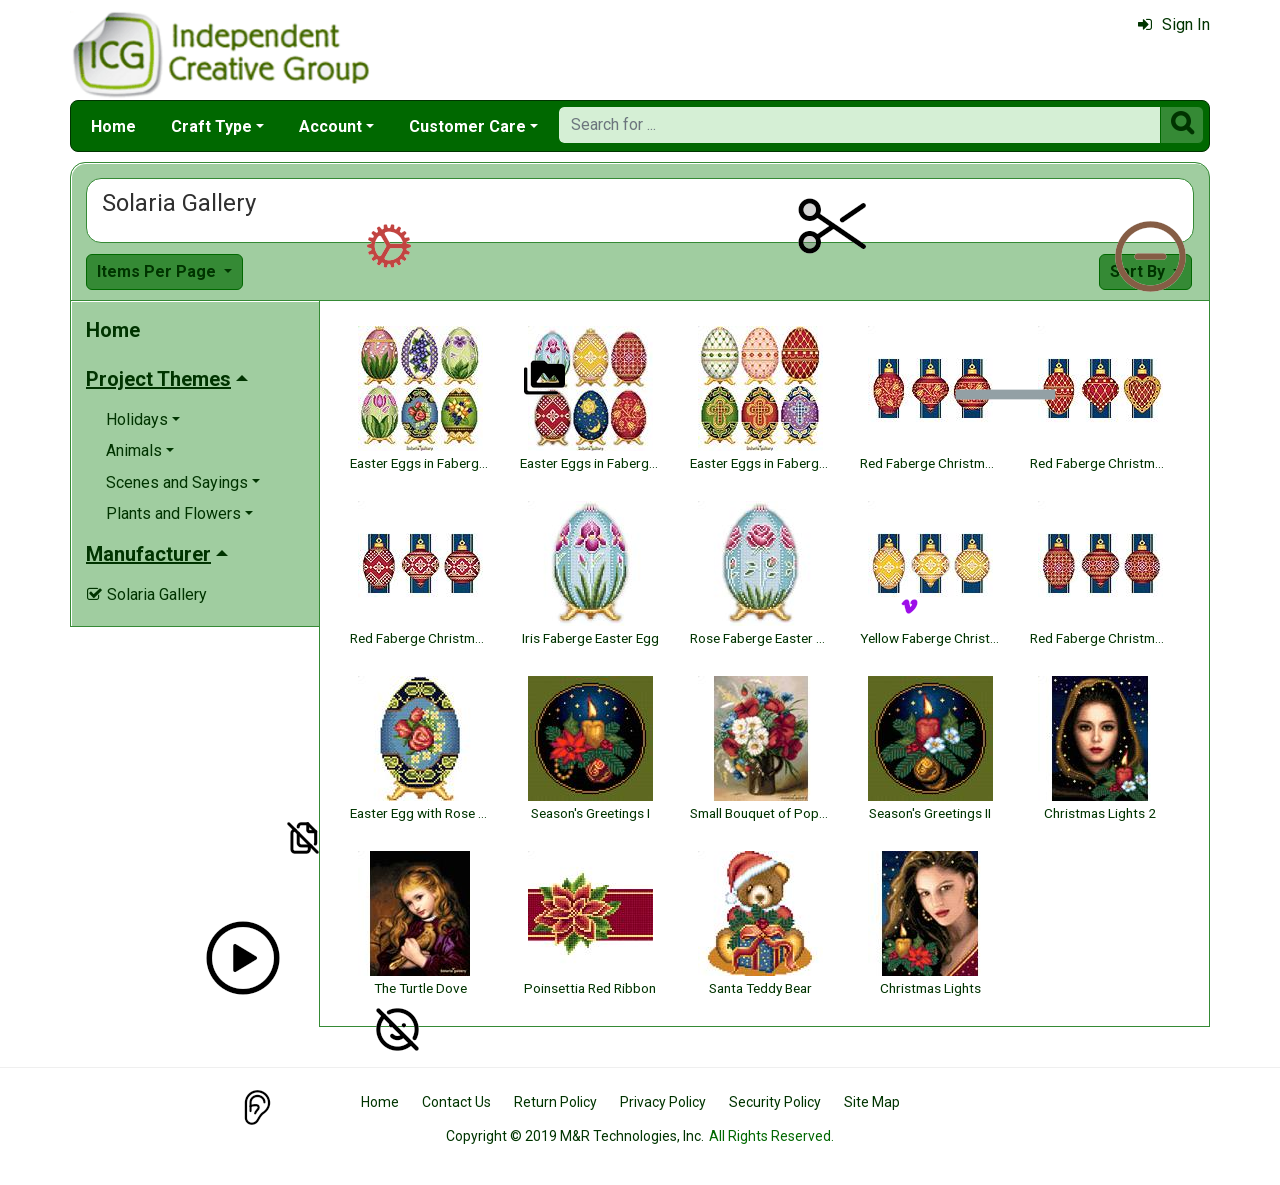 This screenshot has height=1185, width=1280. I want to click on cut selected content, so click(831, 226).